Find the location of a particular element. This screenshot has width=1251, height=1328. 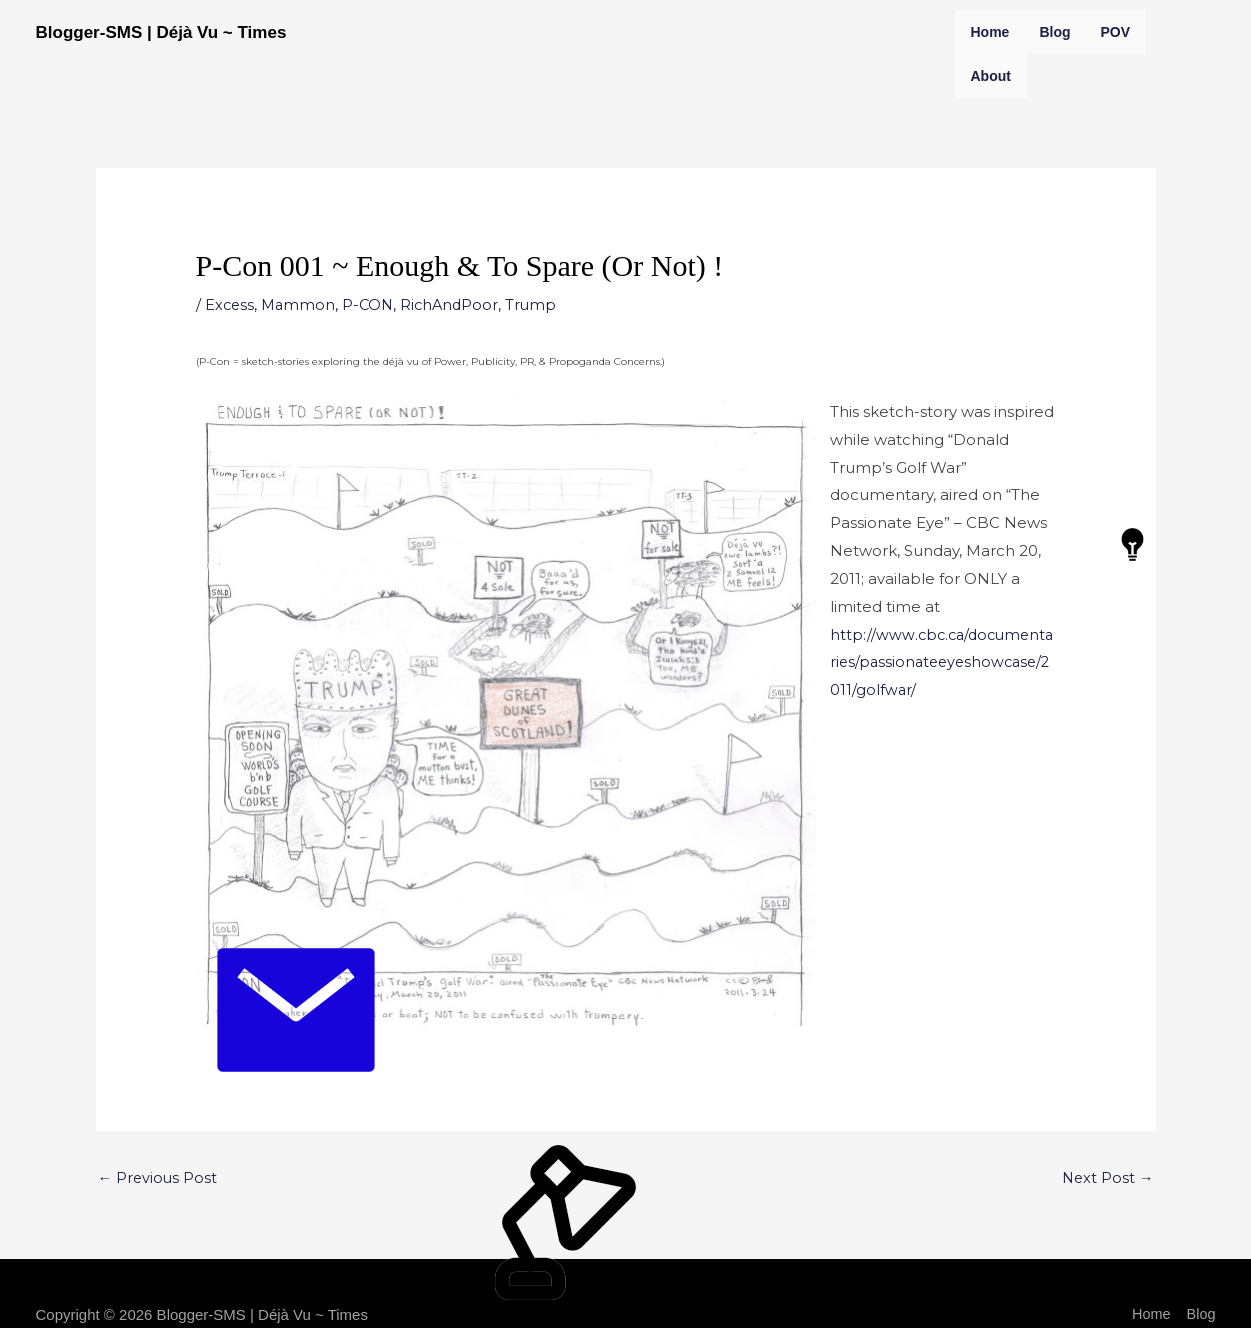

toggle desk lamp or task lighting is located at coordinates (565, 1222).